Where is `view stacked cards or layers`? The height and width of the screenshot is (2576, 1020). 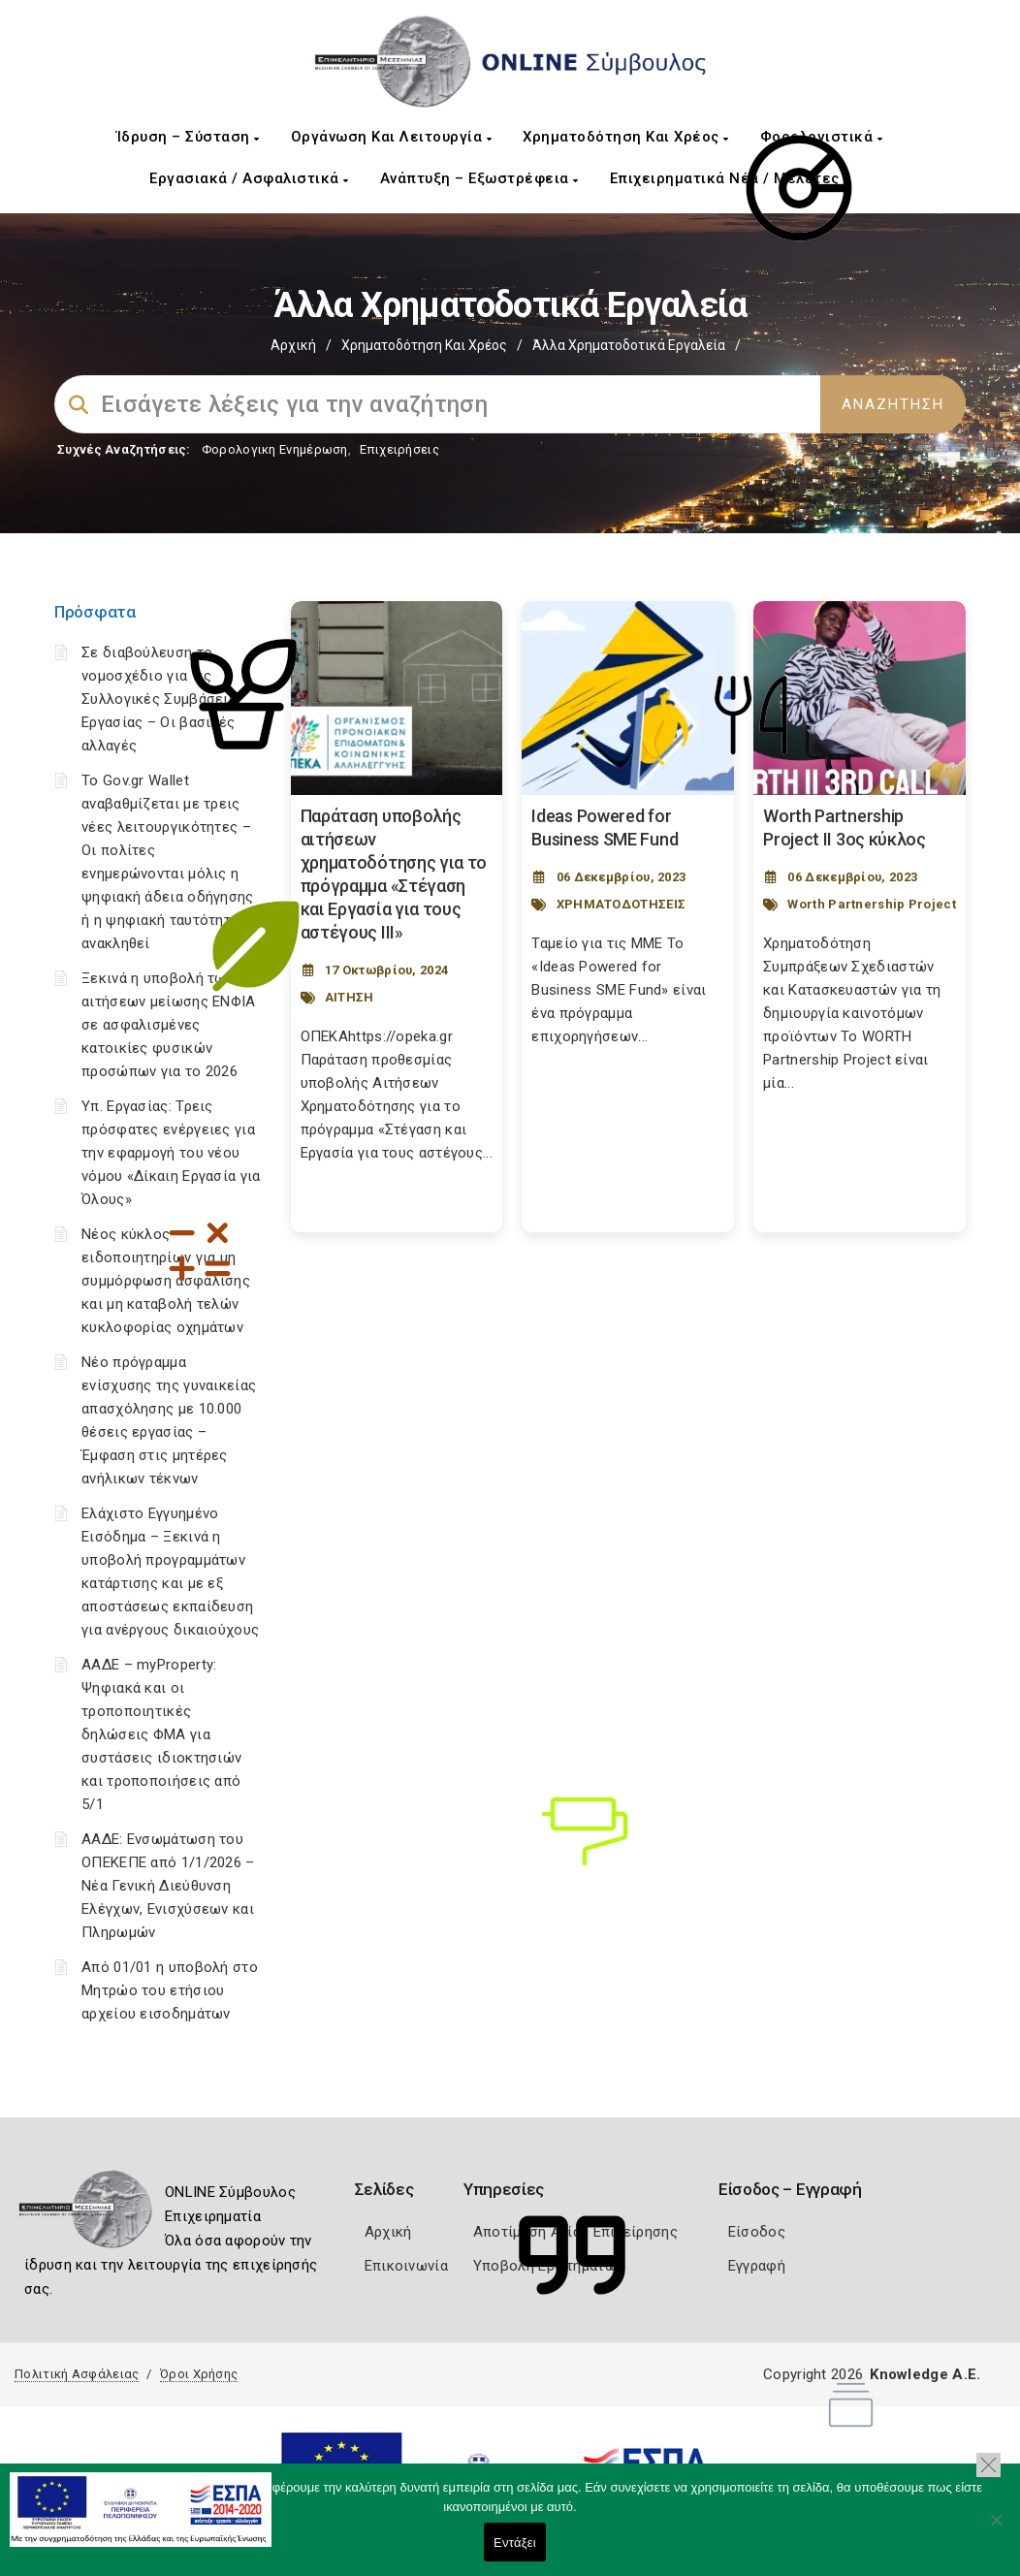
view stacked cards or layers is located at coordinates (850, 2406).